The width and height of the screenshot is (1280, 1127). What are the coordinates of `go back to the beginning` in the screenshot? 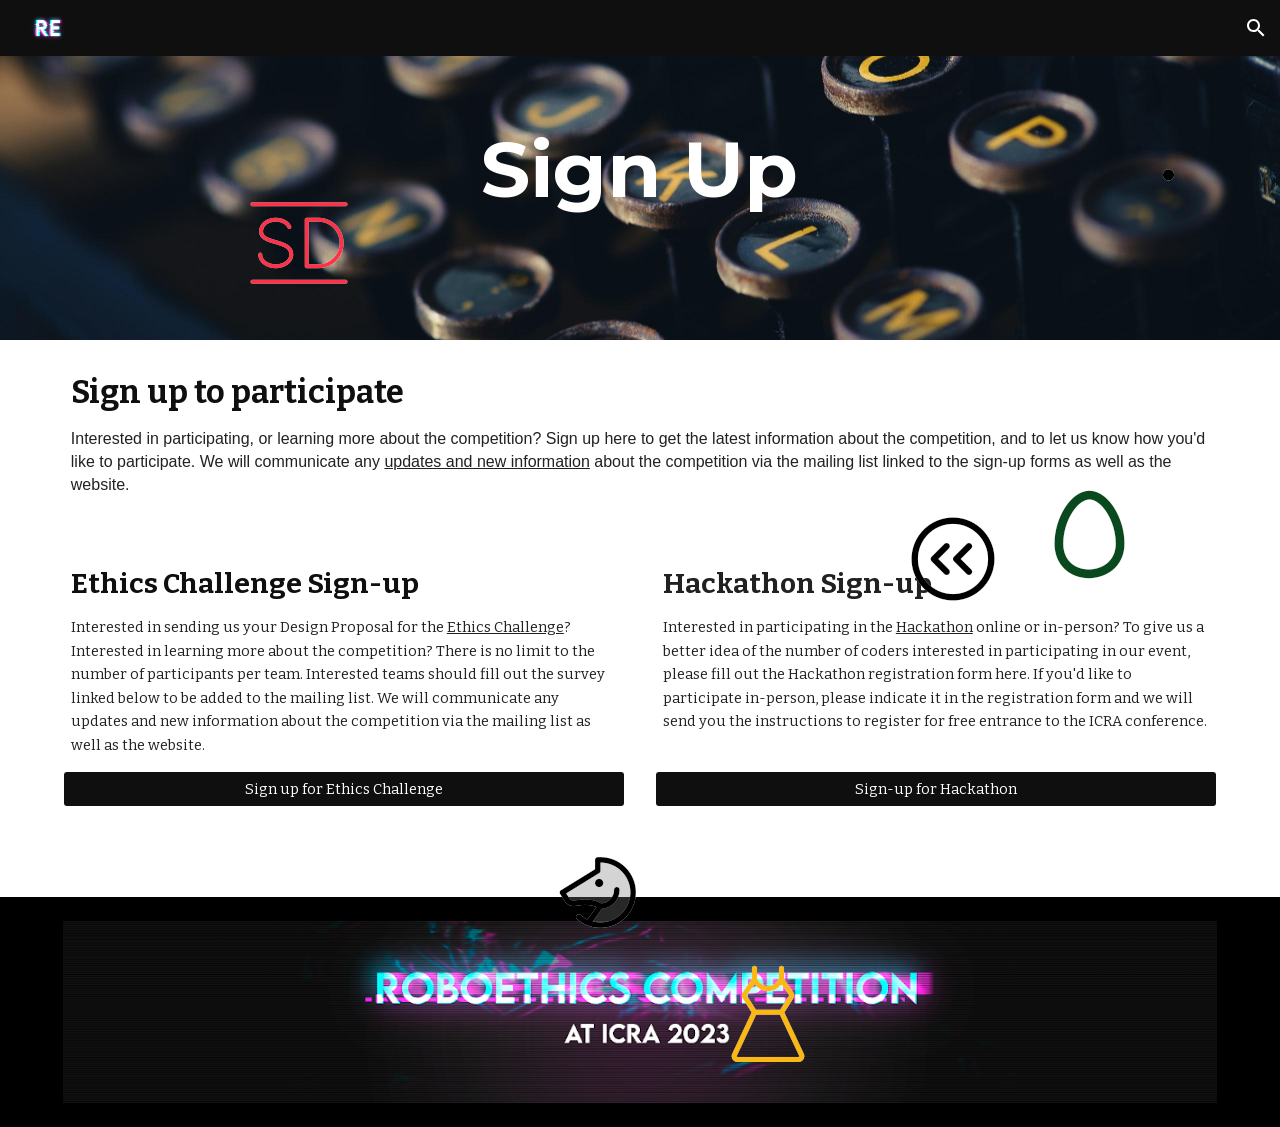 It's located at (953, 559).